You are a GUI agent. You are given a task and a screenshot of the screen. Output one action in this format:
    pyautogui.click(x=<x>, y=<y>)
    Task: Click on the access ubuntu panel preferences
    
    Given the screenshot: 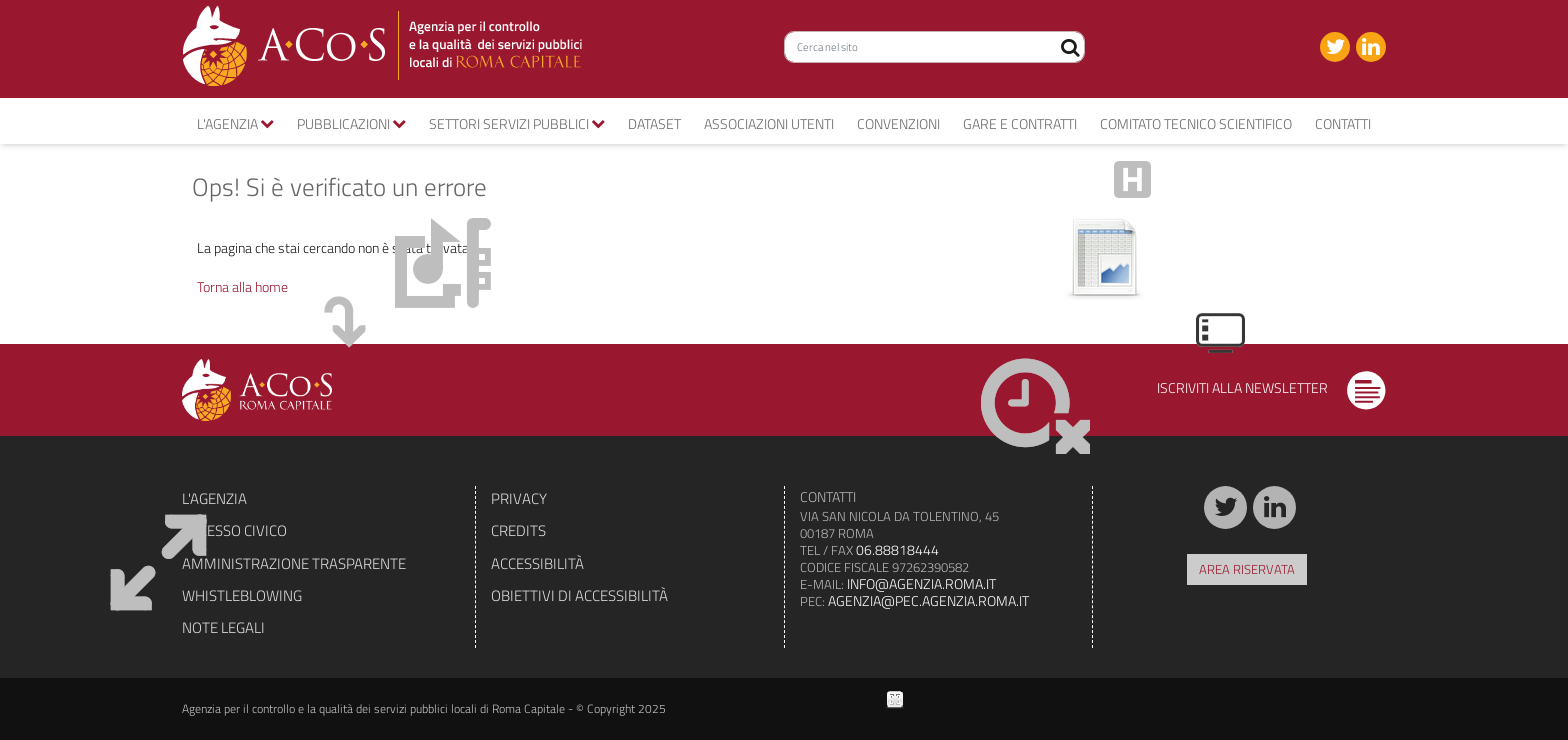 What is the action you would take?
    pyautogui.click(x=1220, y=331)
    